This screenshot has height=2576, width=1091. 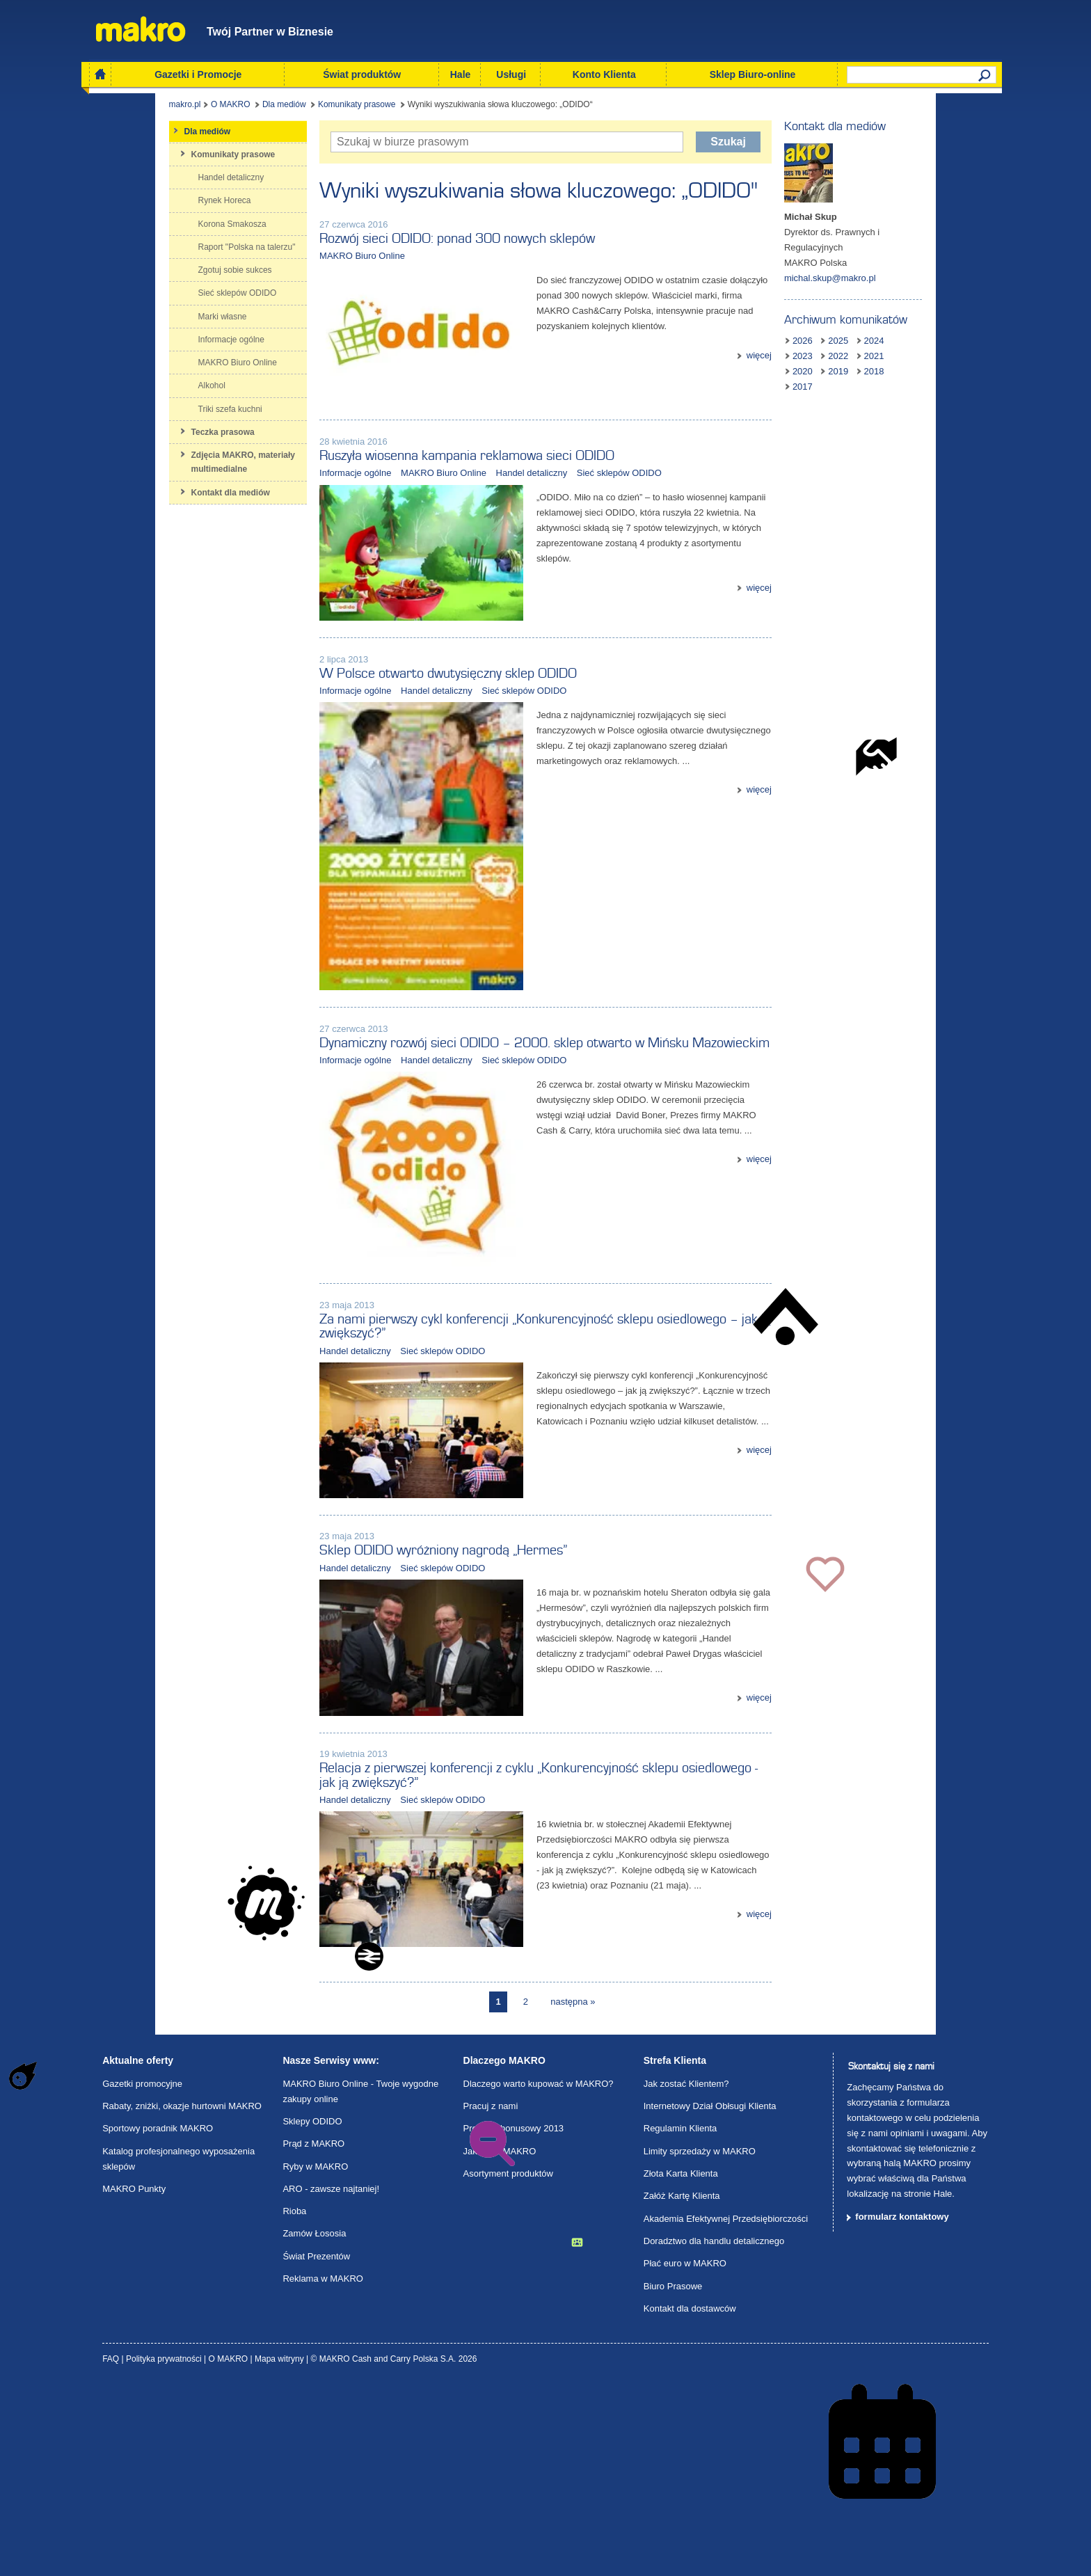 I want to click on indicates a trending or viral item, so click(x=23, y=2076).